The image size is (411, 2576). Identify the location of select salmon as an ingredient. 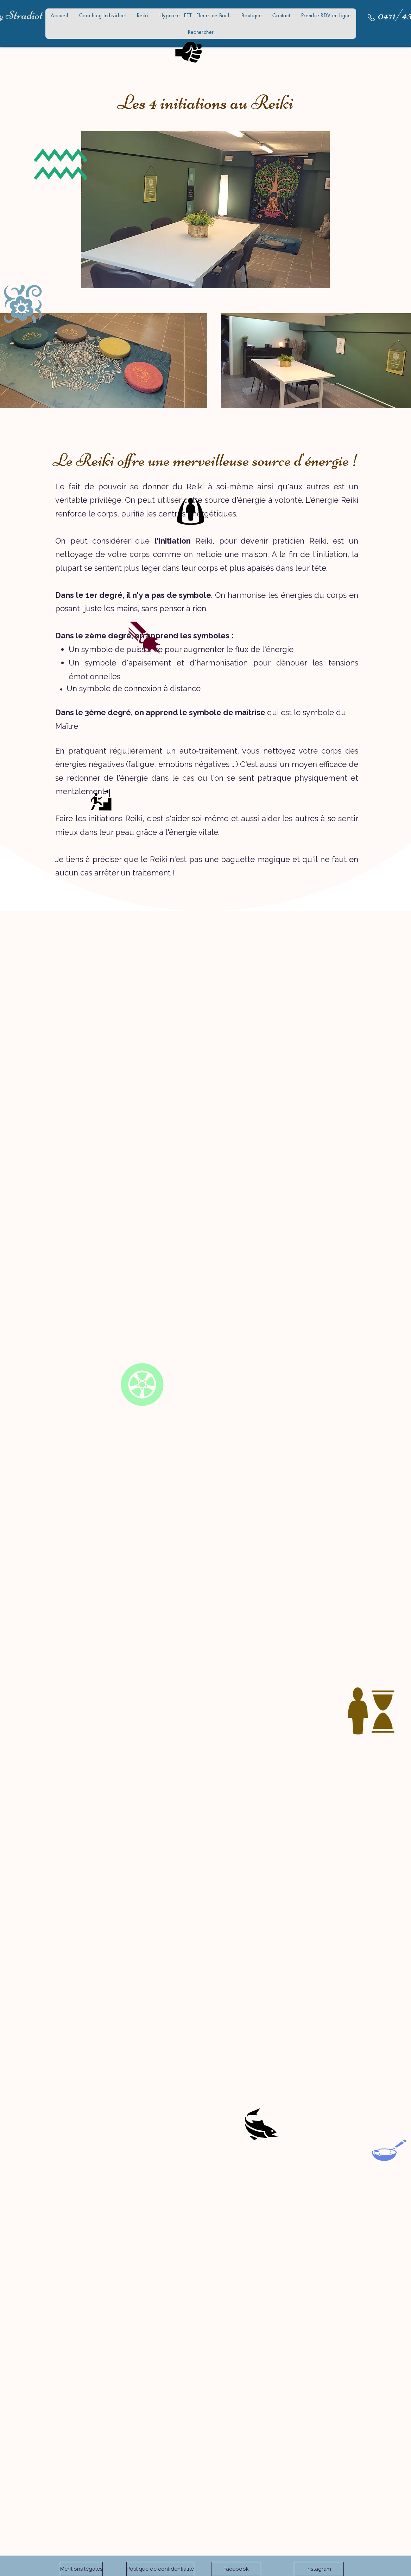
(261, 2124).